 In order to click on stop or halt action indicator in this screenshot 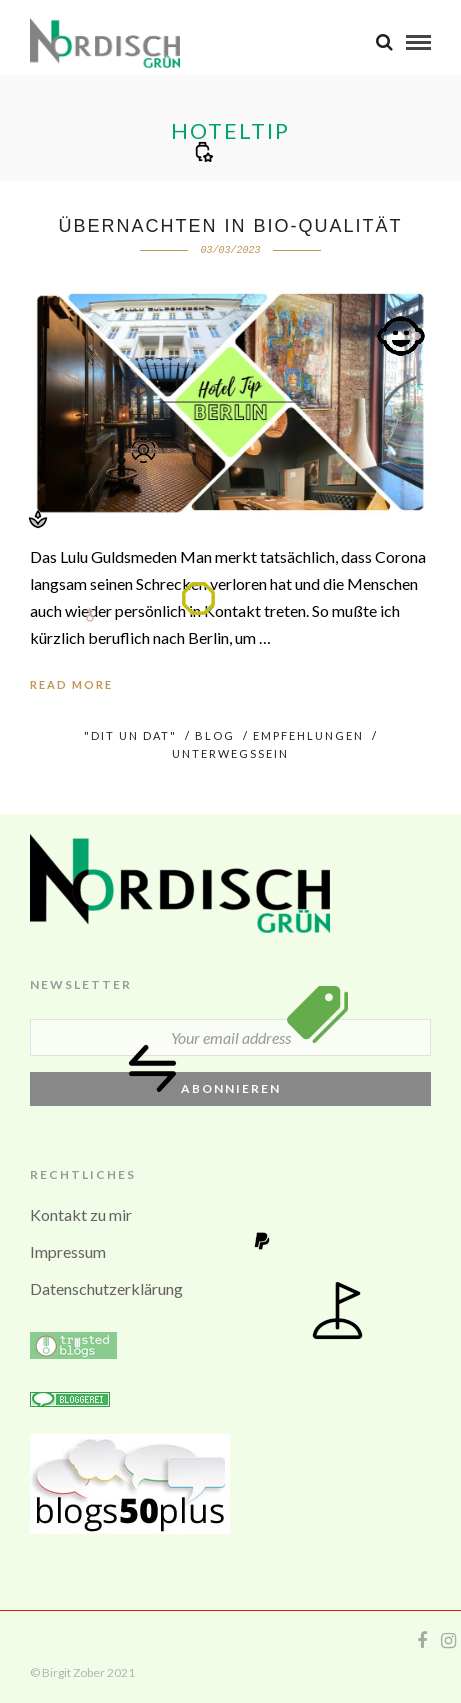, I will do `click(198, 598)`.